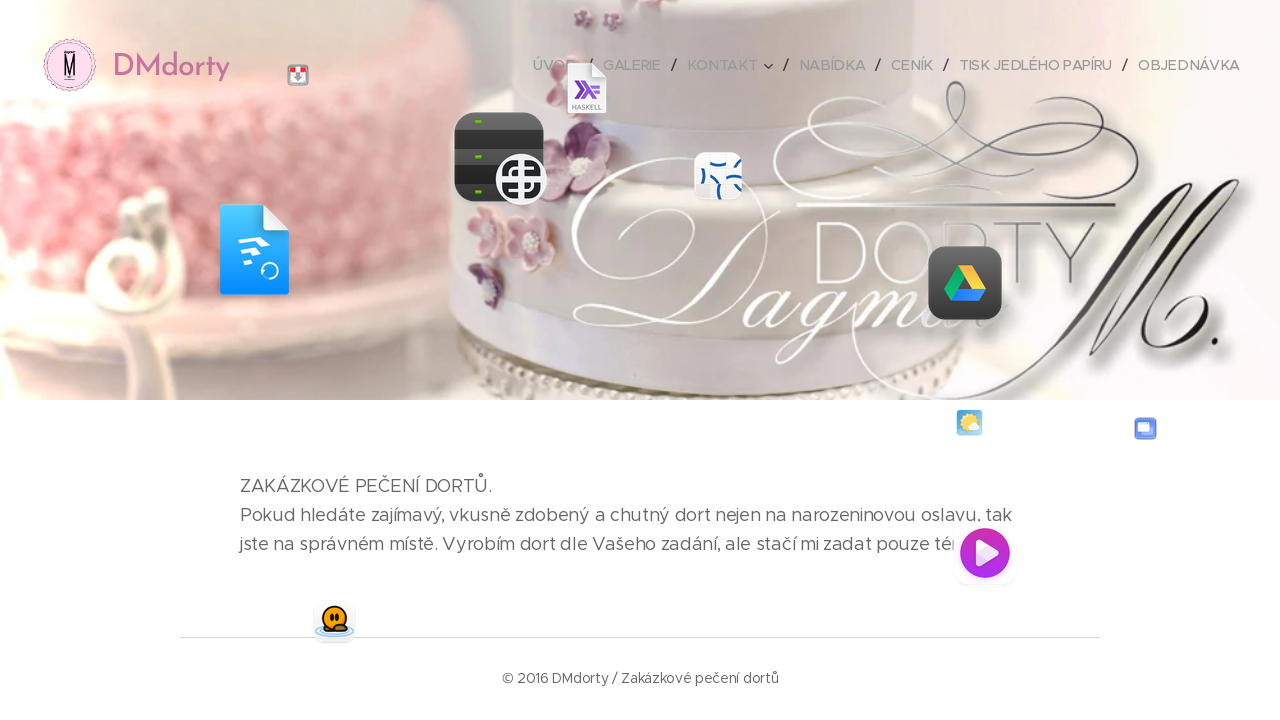 The image size is (1280, 720). What do you see at coordinates (985, 553) in the screenshot?
I see `open mplayer media player app` at bounding box center [985, 553].